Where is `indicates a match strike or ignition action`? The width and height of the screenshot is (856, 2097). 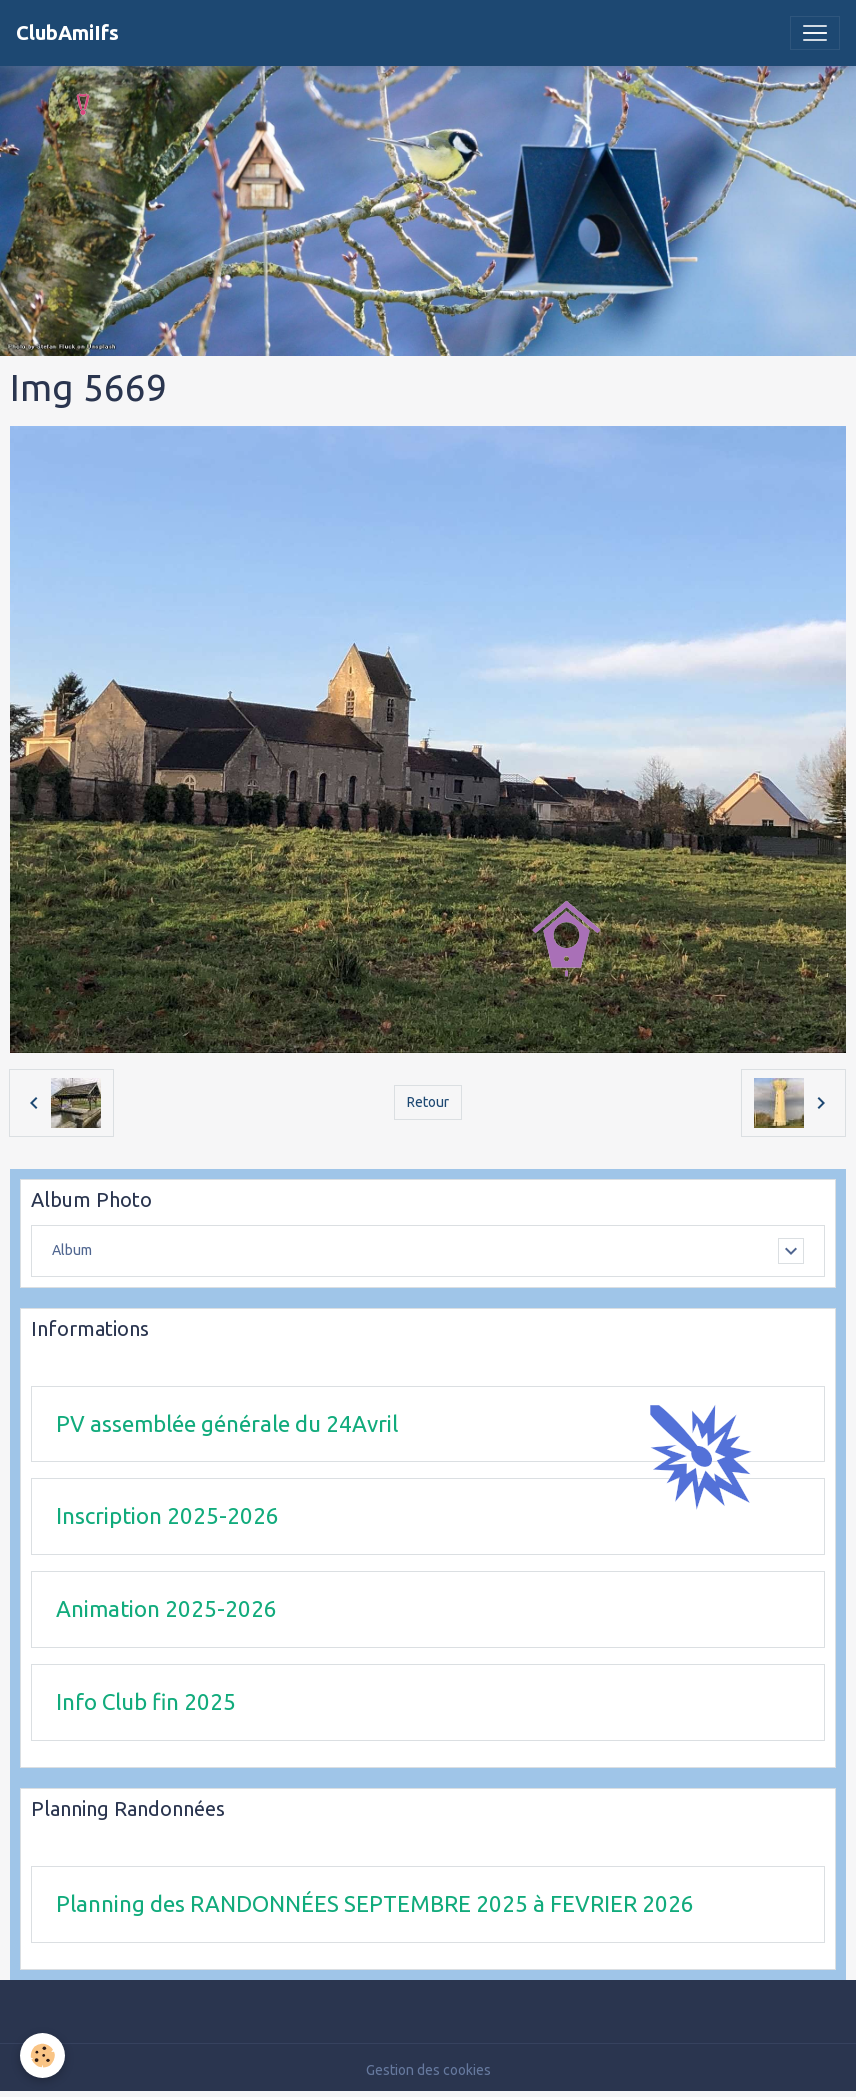 indicates a match strike or ignition action is located at coordinates (703, 1458).